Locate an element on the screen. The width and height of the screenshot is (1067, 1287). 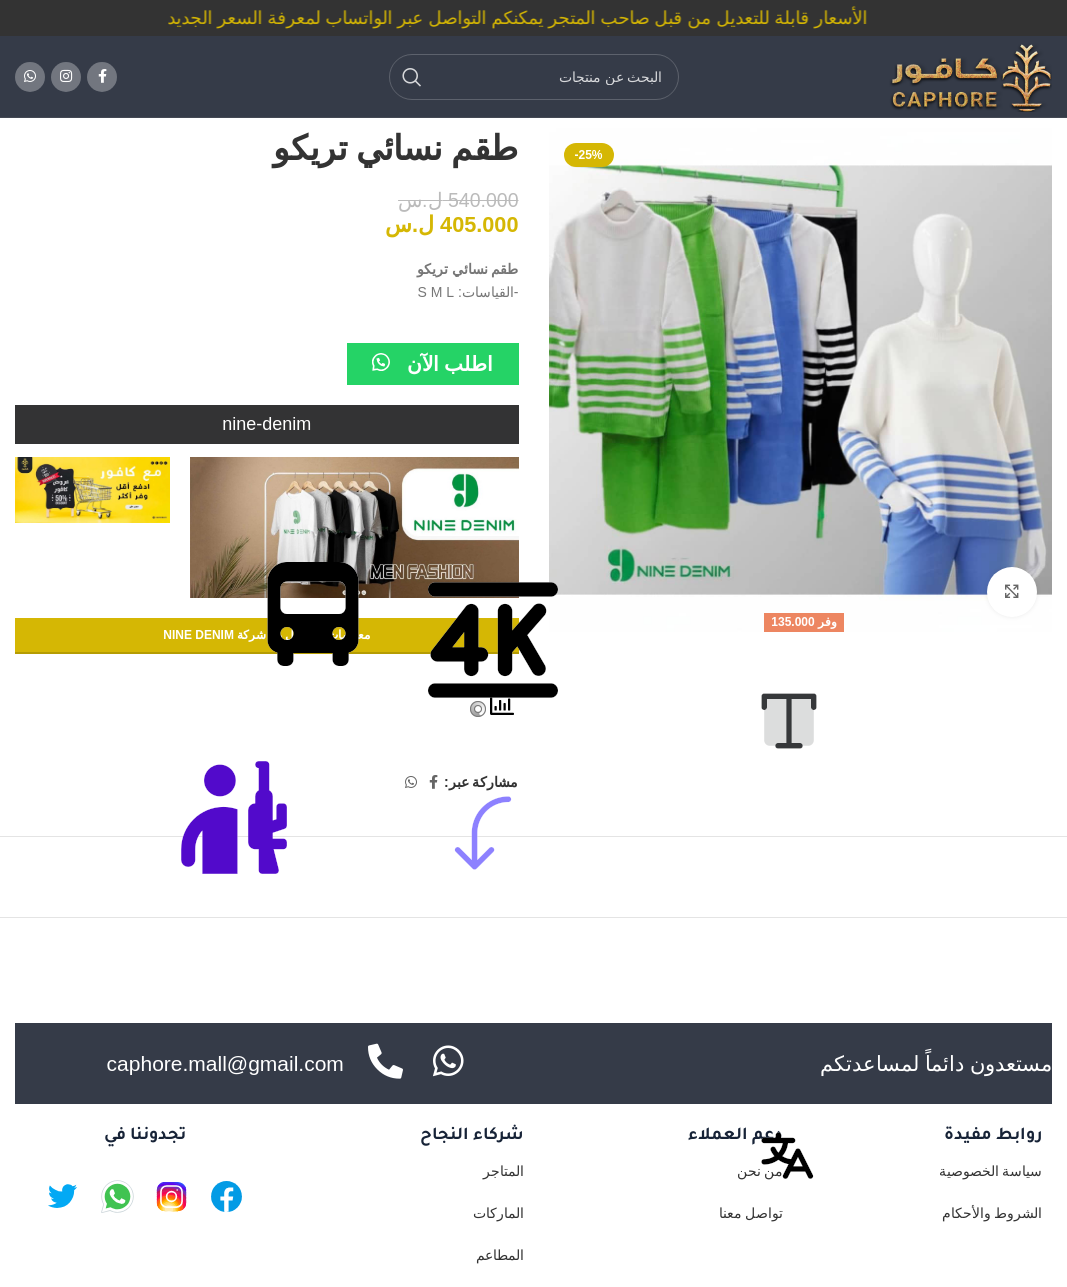
indicates military or armed personnel is located at coordinates (230, 817).